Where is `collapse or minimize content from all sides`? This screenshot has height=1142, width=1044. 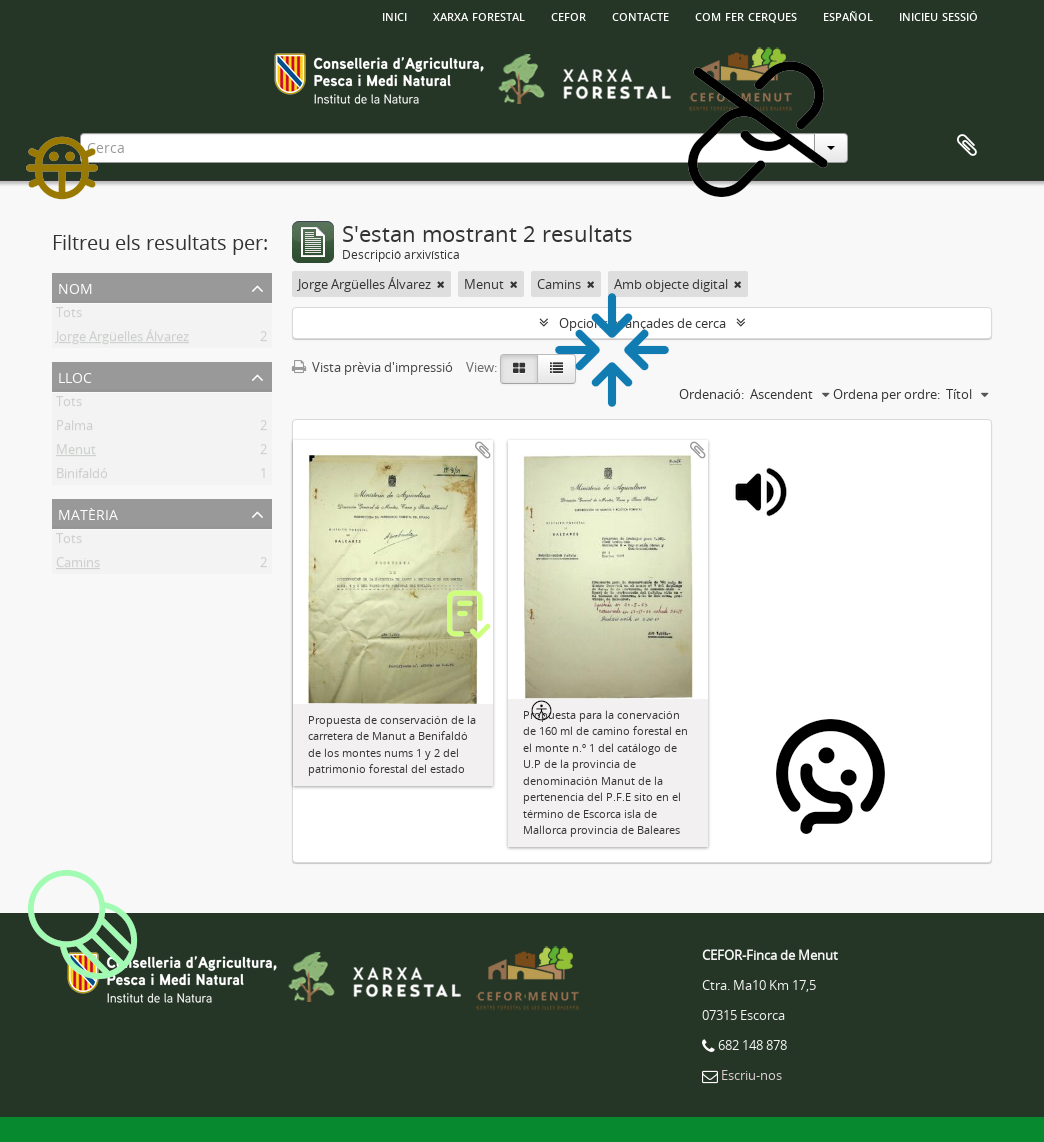 collapse or minimize content from all sides is located at coordinates (612, 350).